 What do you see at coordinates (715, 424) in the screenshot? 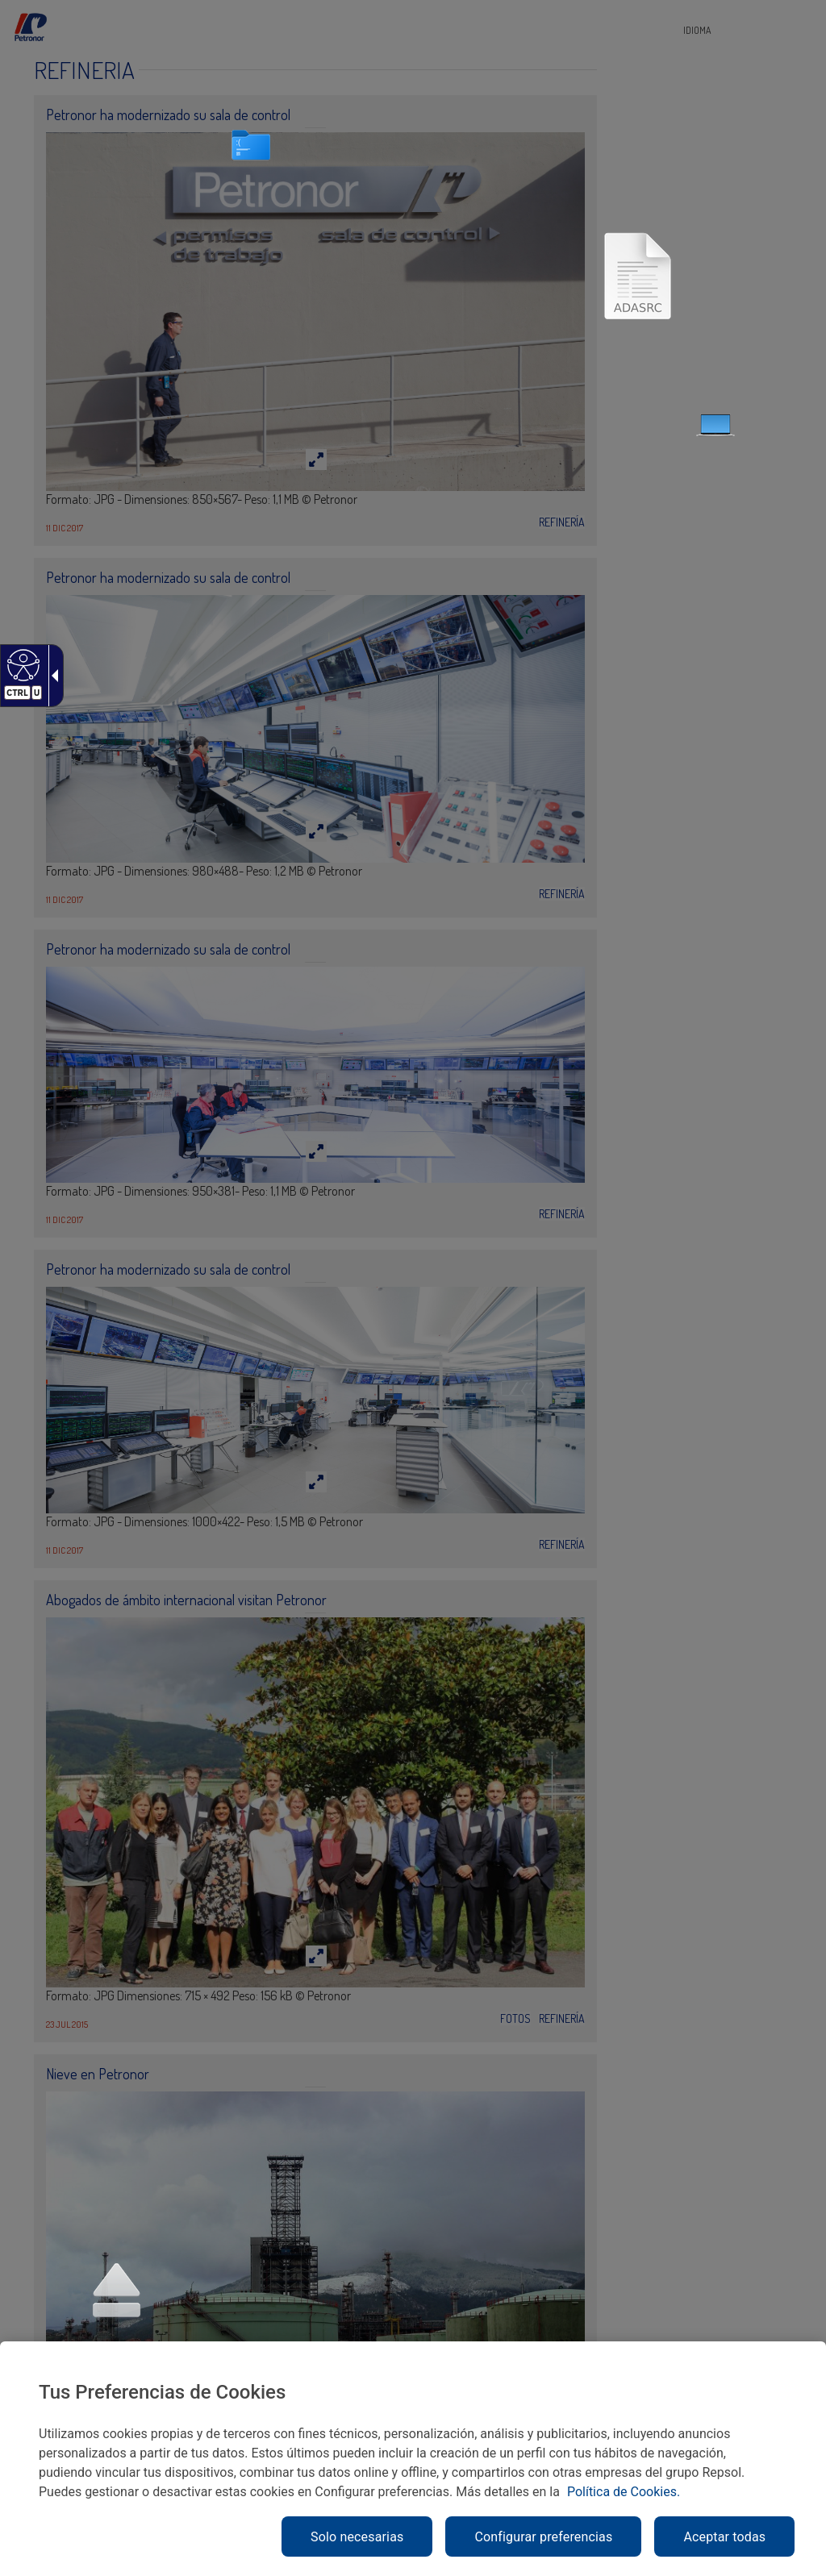
I see `indicates this mac device in system preferences` at bounding box center [715, 424].